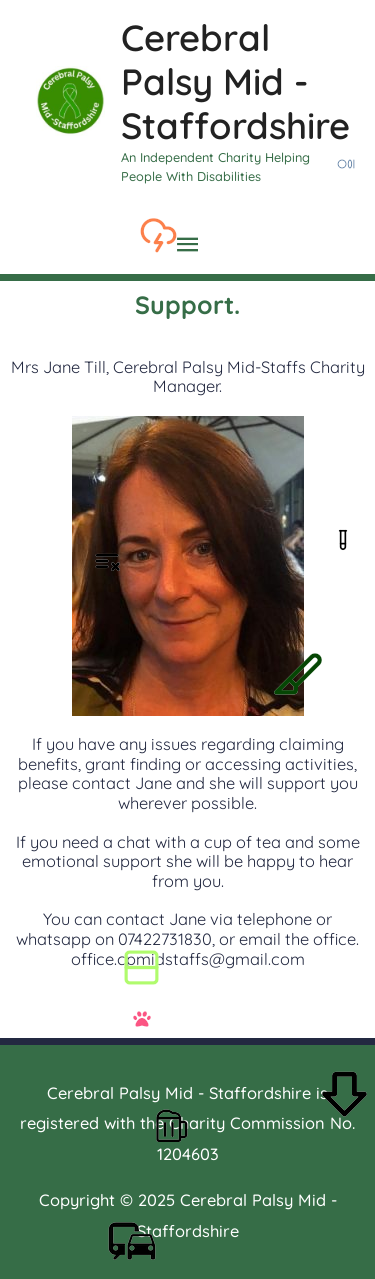  I want to click on indicates thunderstorm or severe weather conditions, so click(158, 234).